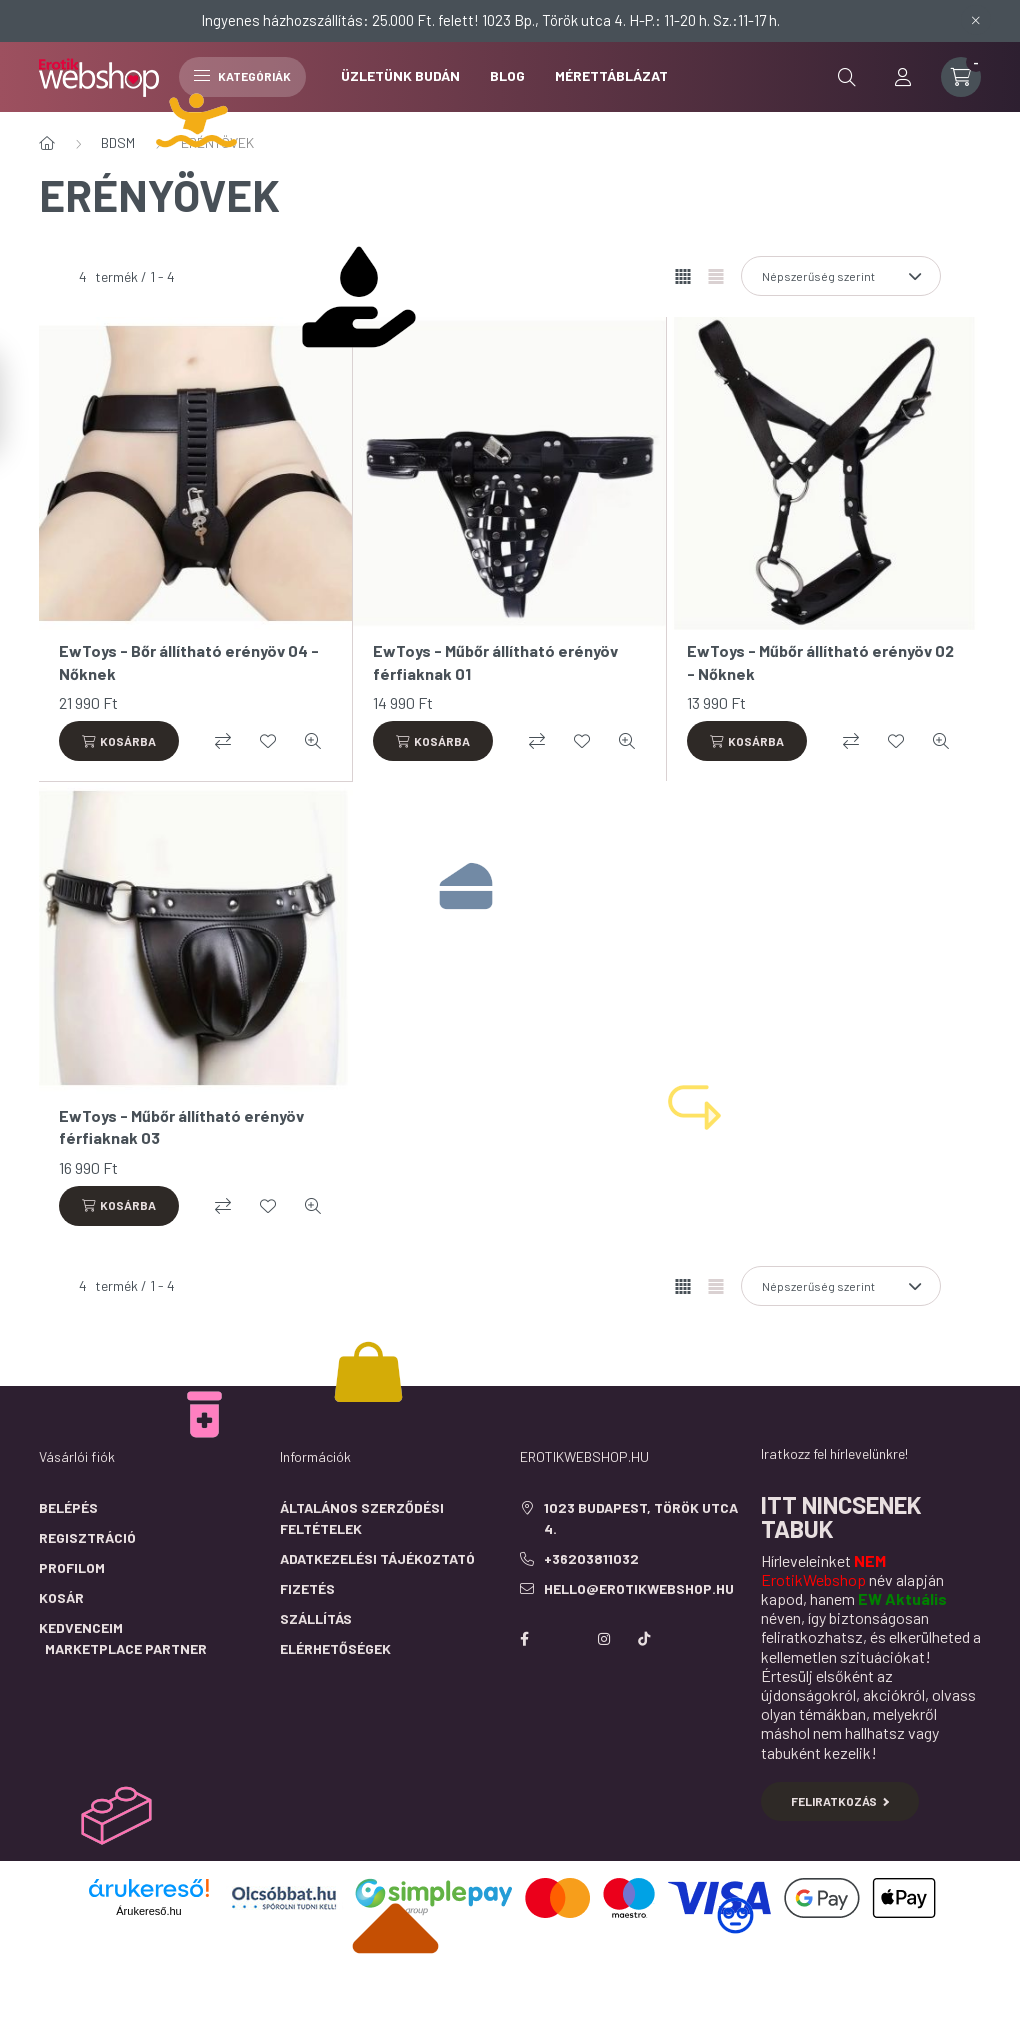 The image size is (1020, 2036). What do you see at coordinates (395, 1960) in the screenshot?
I see `sort items in ascending order` at bounding box center [395, 1960].